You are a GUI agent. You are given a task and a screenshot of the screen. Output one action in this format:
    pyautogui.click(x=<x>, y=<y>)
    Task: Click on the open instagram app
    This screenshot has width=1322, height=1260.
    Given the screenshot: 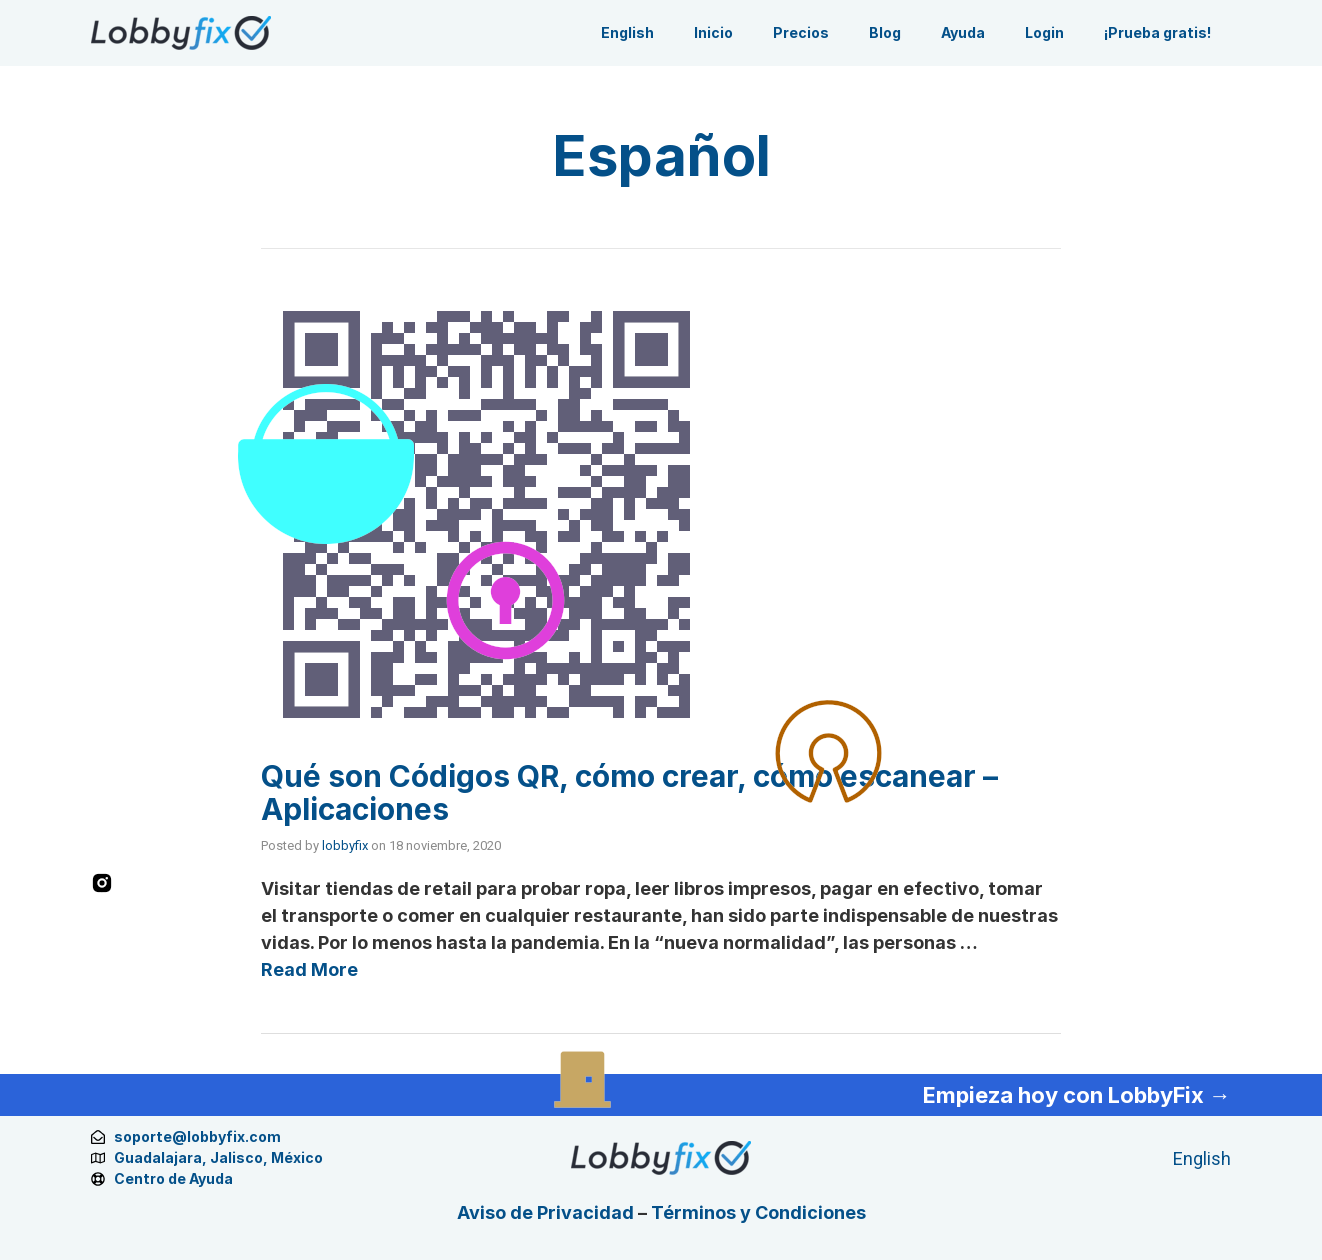 What is the action you would take?
    pyautogui.click(x=102, y=883)
    